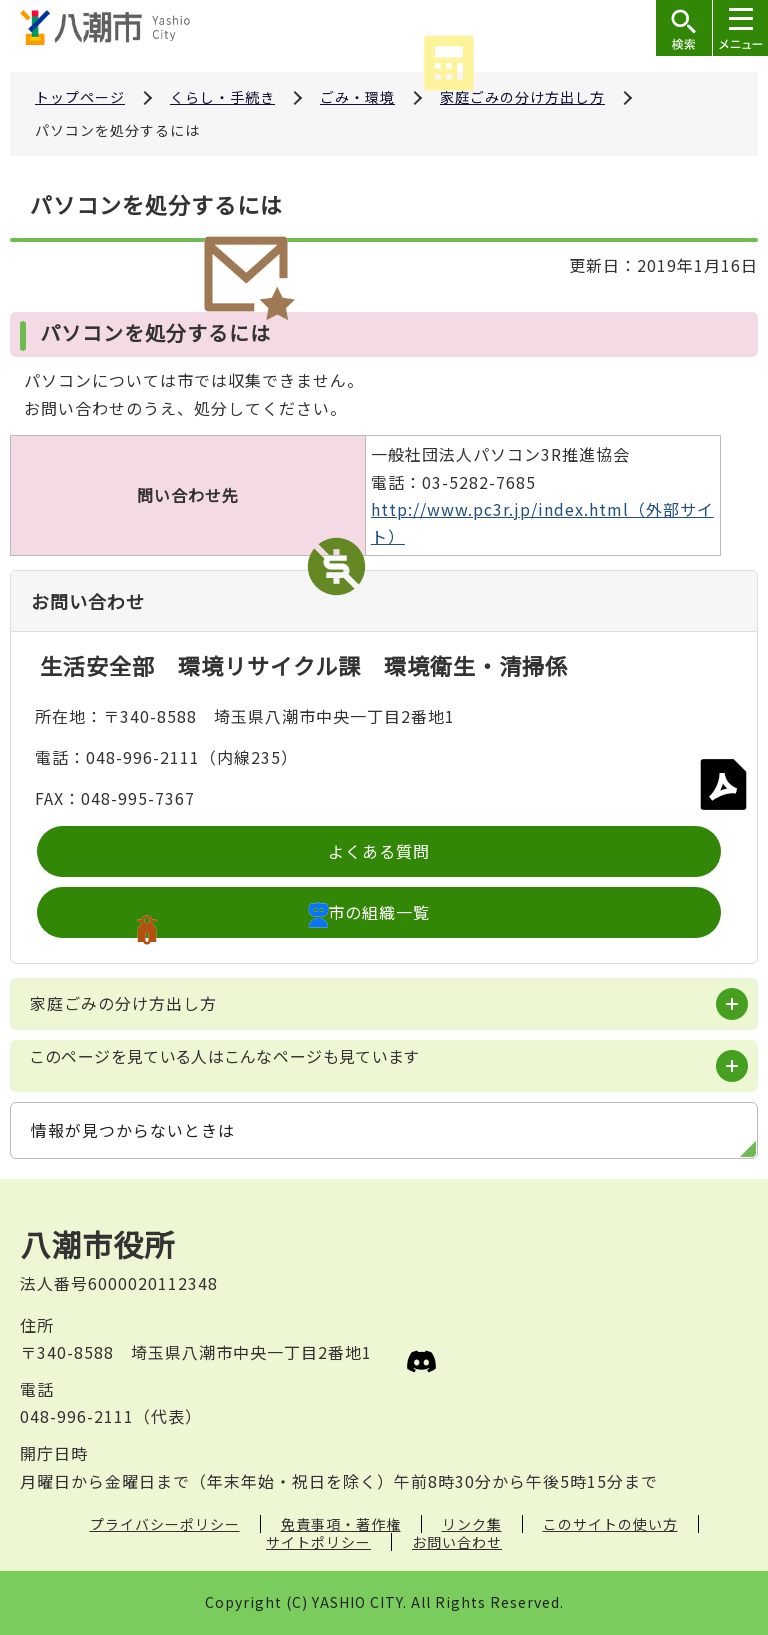  Describe the element at coordinates (449, 63) in the screenshot. I see `open the calculator app` at that location.